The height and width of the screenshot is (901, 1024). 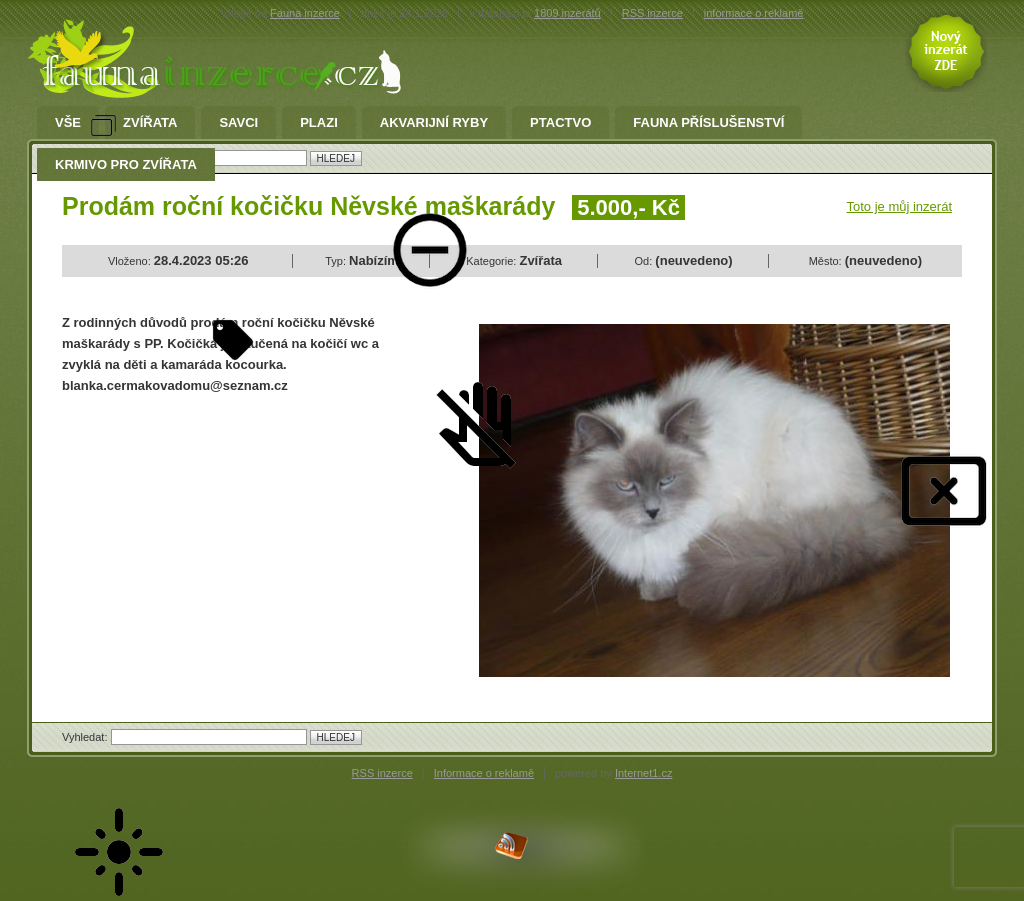 What do you see at coordinates (103, 125) in the screenshot?
I see `view stacked cards or layers` at bounding box center [103, 125].